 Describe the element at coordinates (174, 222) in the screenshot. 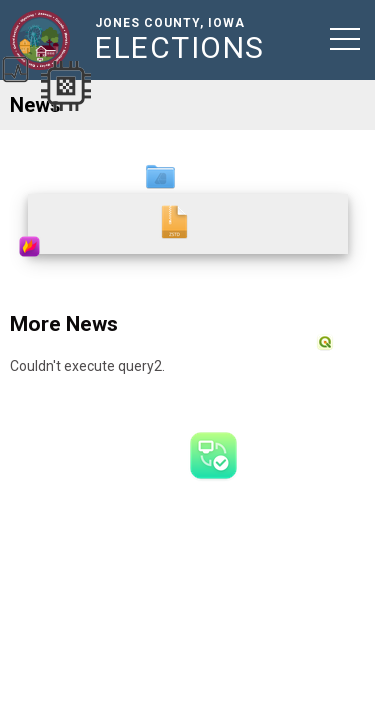

I see `a zstandard compressed file` at that location.